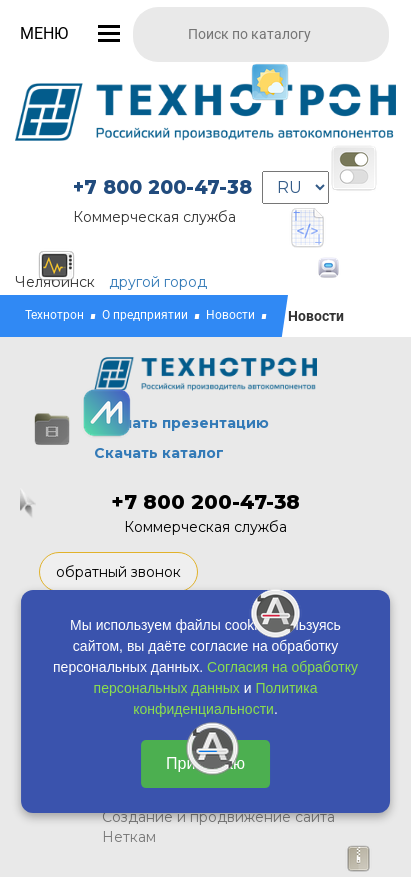  What do you see at coordinates (358, 858) in the screenshot?
I see `open file roller archive manager` at bounding box center [358, 858].